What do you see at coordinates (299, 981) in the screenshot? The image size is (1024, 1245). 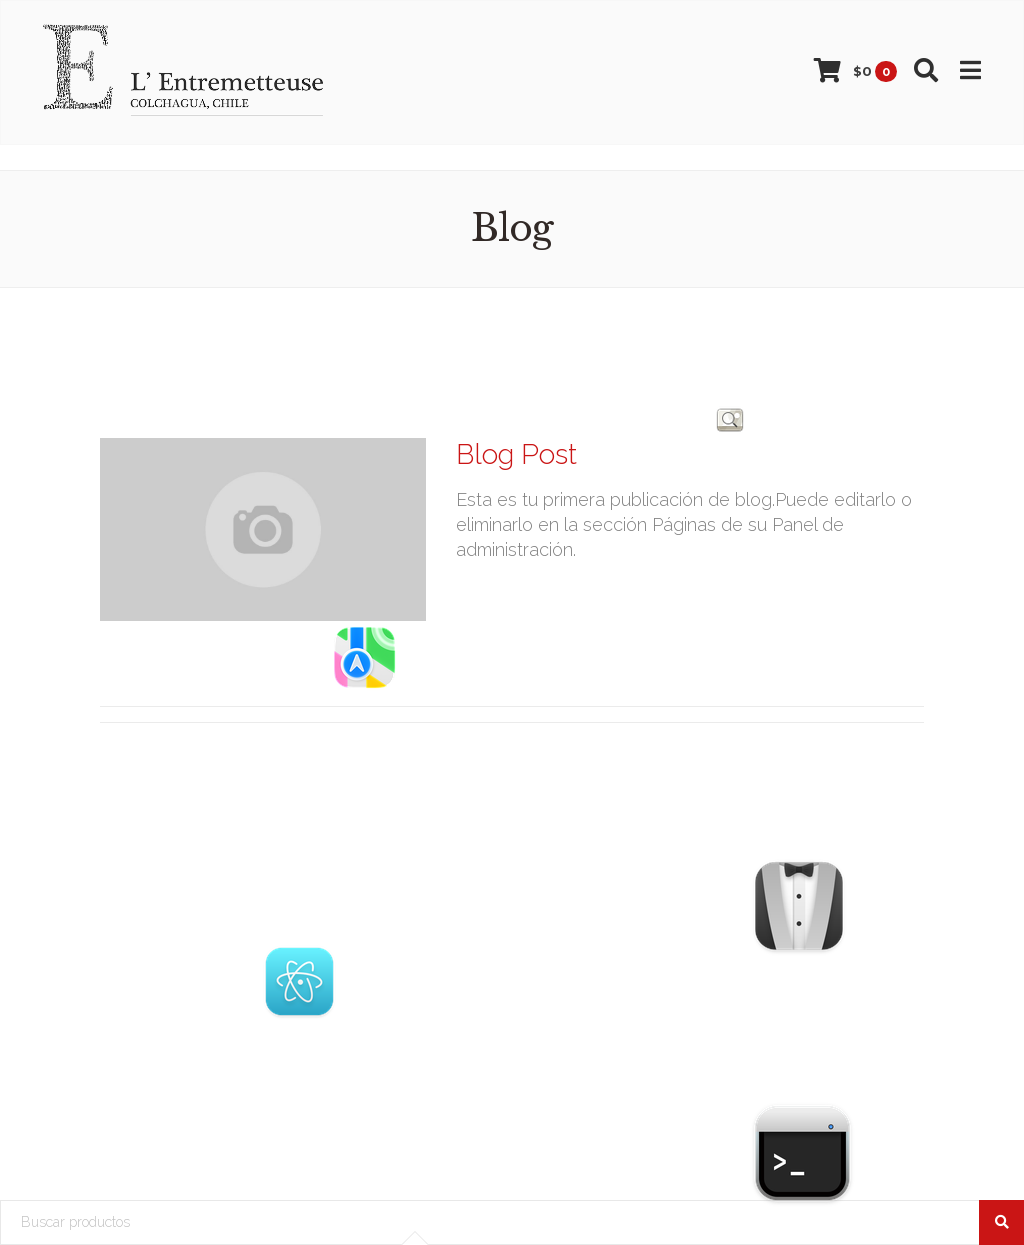 I see `launch an electron-based application` at bounding box center [299, 981].